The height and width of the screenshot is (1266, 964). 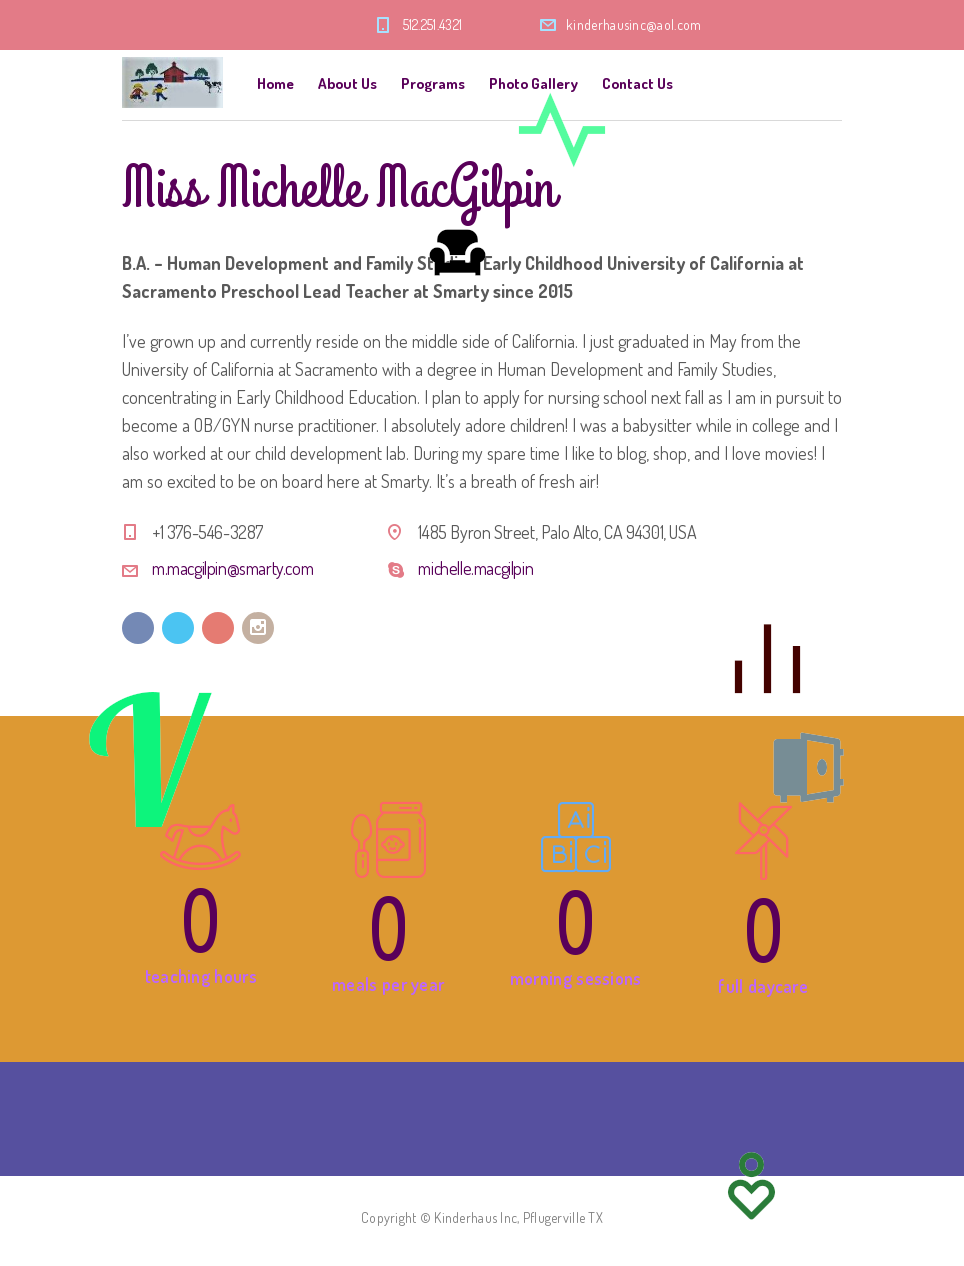 I want to click on empathize or show compassion for others, so click(x=751, y=1186).